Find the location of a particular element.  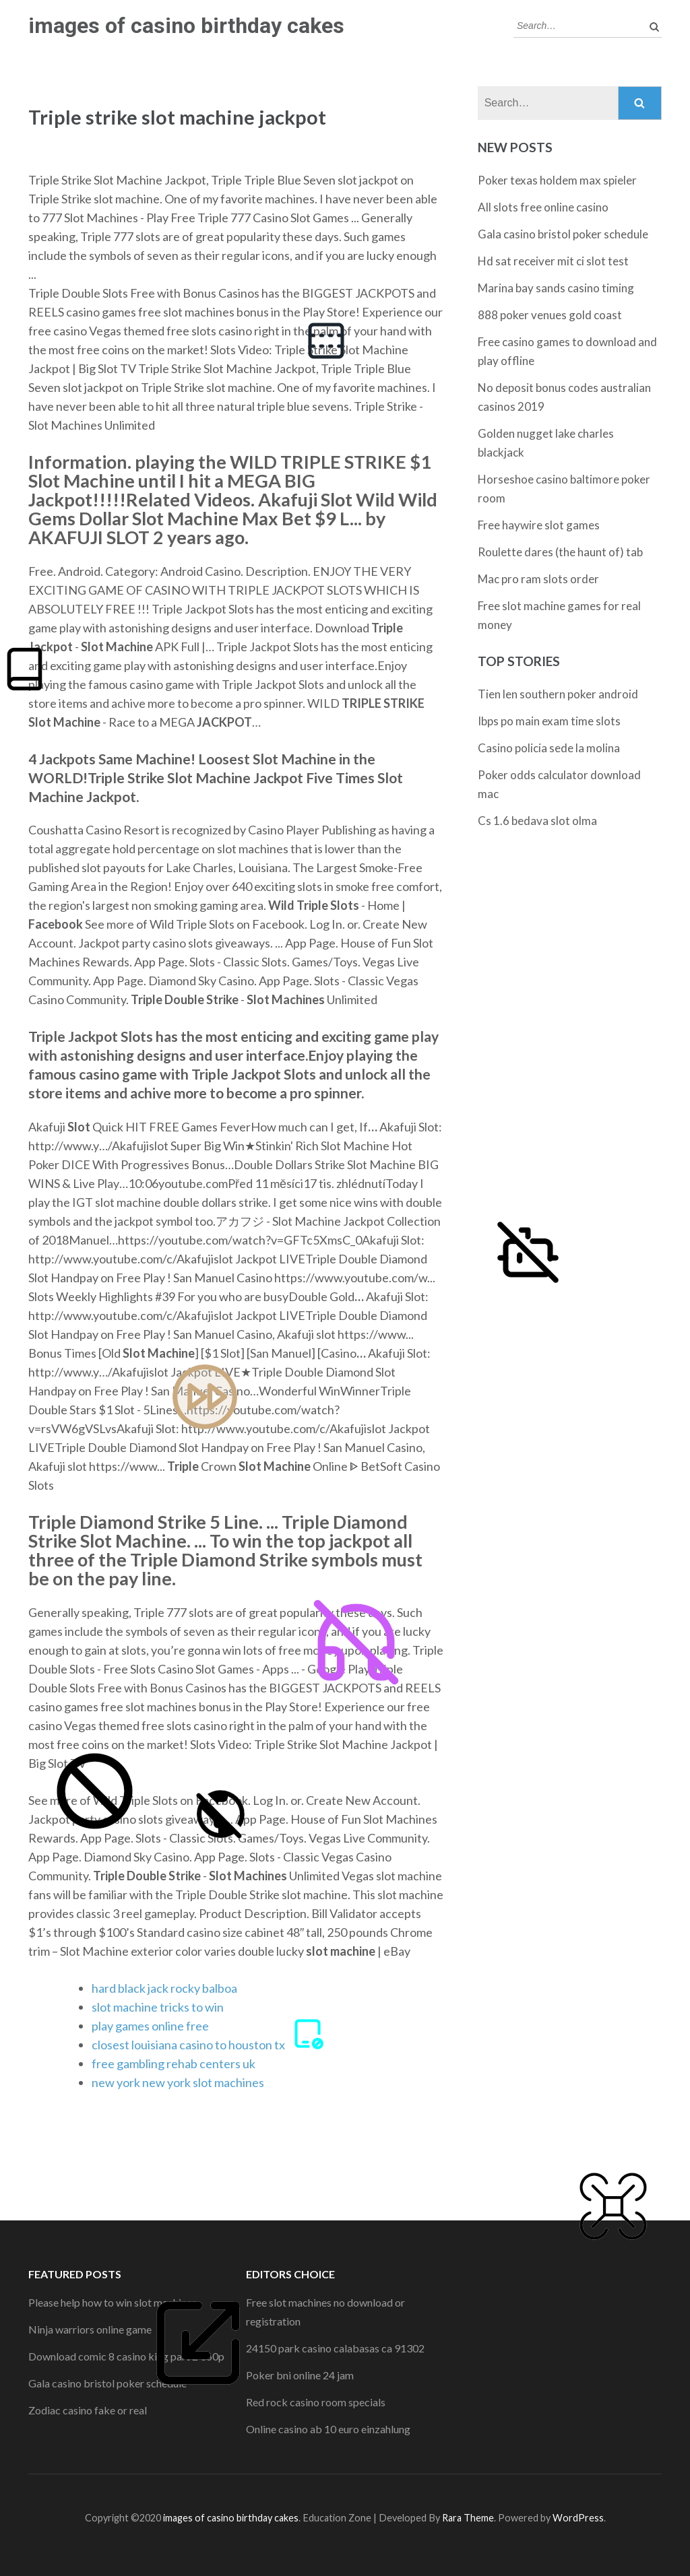

fast forward media playback is located at coordinates (205, 1397).